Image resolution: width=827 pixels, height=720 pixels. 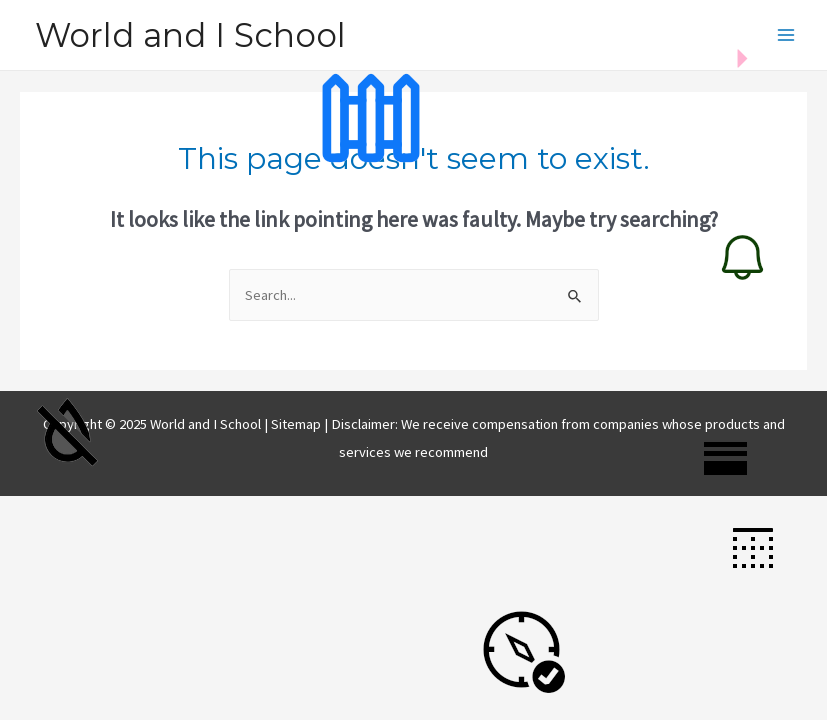 What do you see at coordinates (521, 649) in the screenshot?
I see `active navigation or orientation mode` at bounding box center [521, 649].